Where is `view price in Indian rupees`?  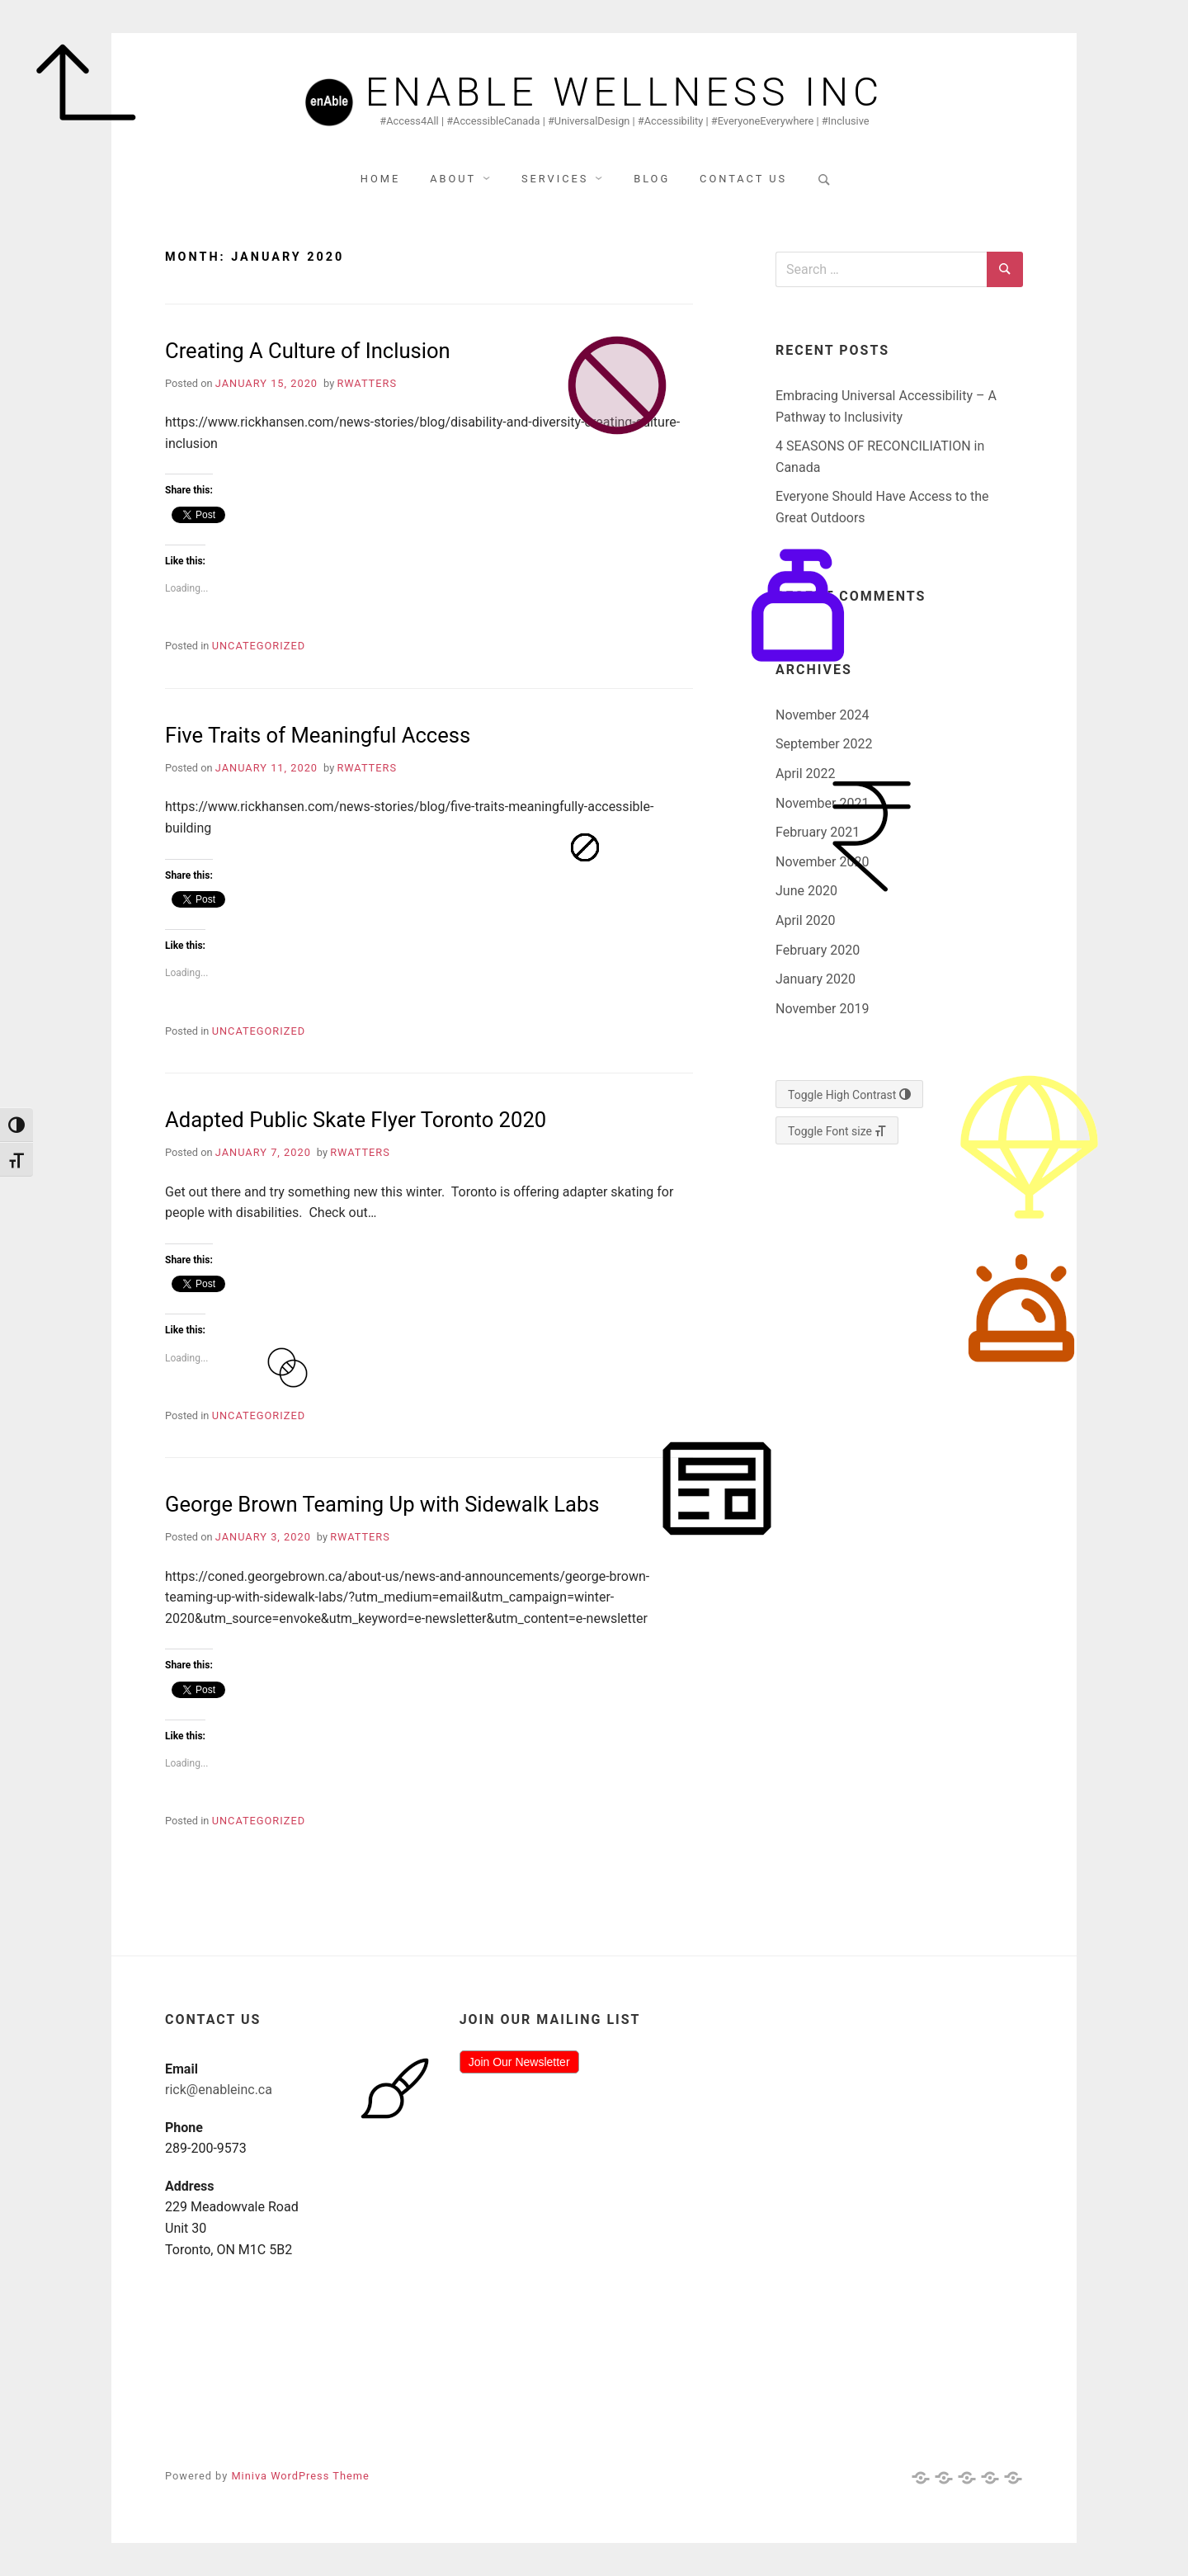 view price in Indian rupees is located at coordinates (867, 834).